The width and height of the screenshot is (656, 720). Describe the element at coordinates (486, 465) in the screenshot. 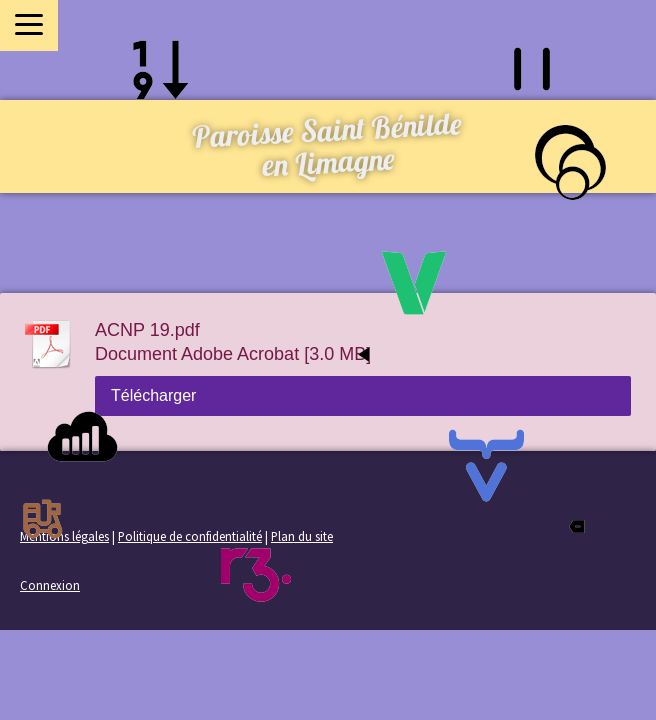

I see `vaadin framework branding logo` at that location.